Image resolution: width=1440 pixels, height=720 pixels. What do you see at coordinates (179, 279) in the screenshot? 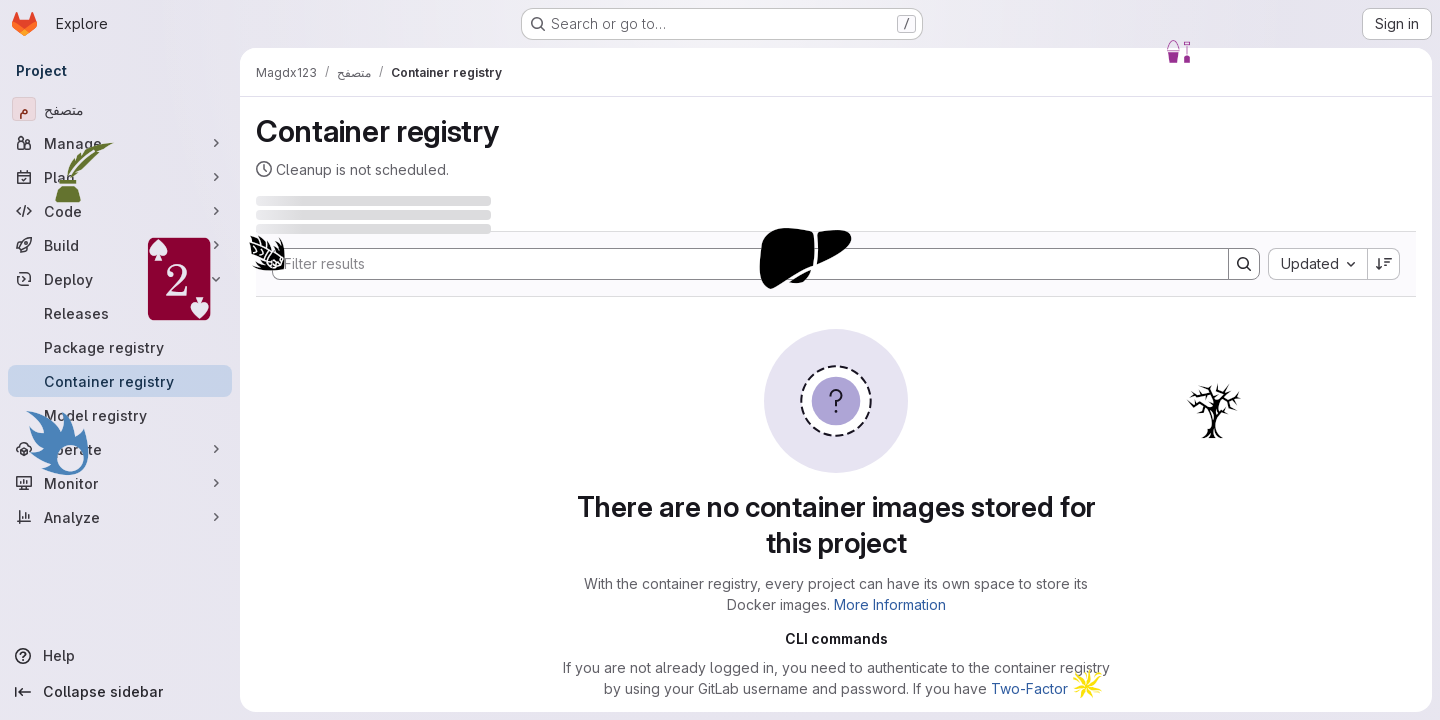
I see `two of spades playing card` at bounding box center [179, 279].